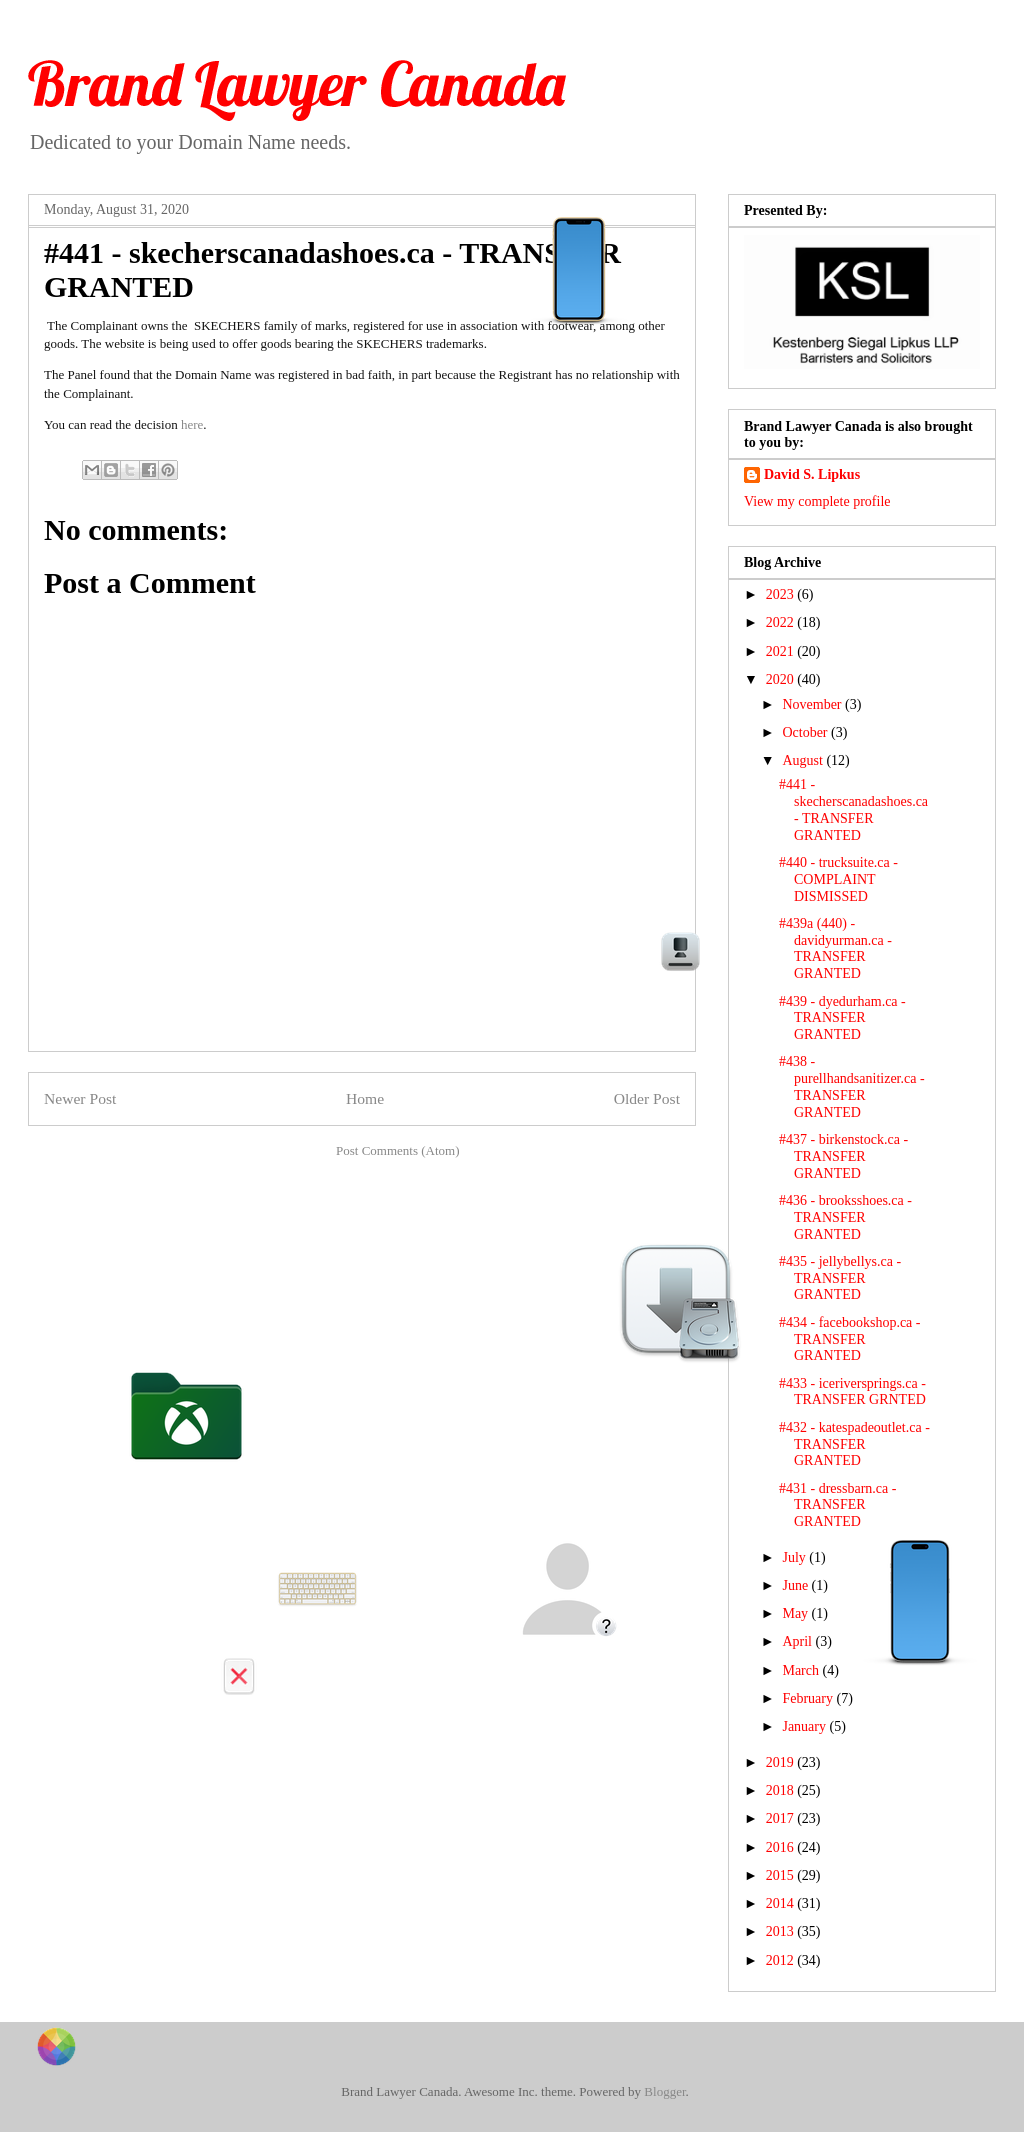 This screenshot has height=2132, width=1024. I want to click on install new software or applications, so click(676, 1299).